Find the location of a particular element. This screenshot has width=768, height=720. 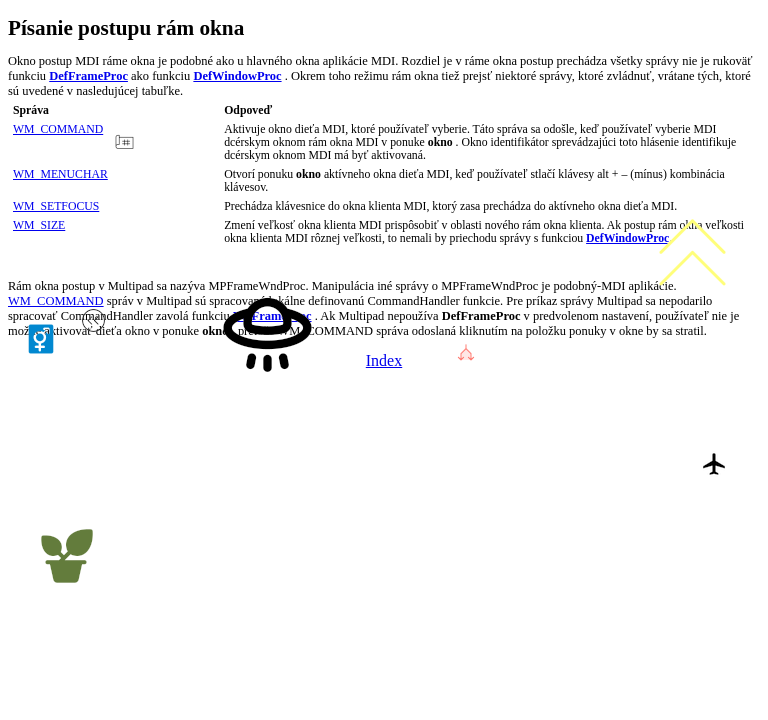

access airport or flight information is located at coordinates (714, 464).